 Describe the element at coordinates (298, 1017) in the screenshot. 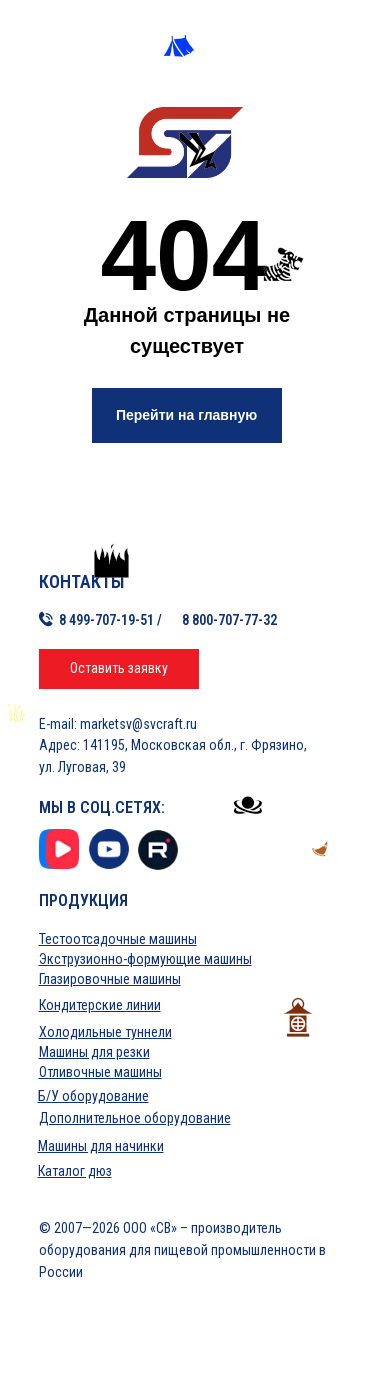

I see `access lantern or lighting feature in game` at that location.